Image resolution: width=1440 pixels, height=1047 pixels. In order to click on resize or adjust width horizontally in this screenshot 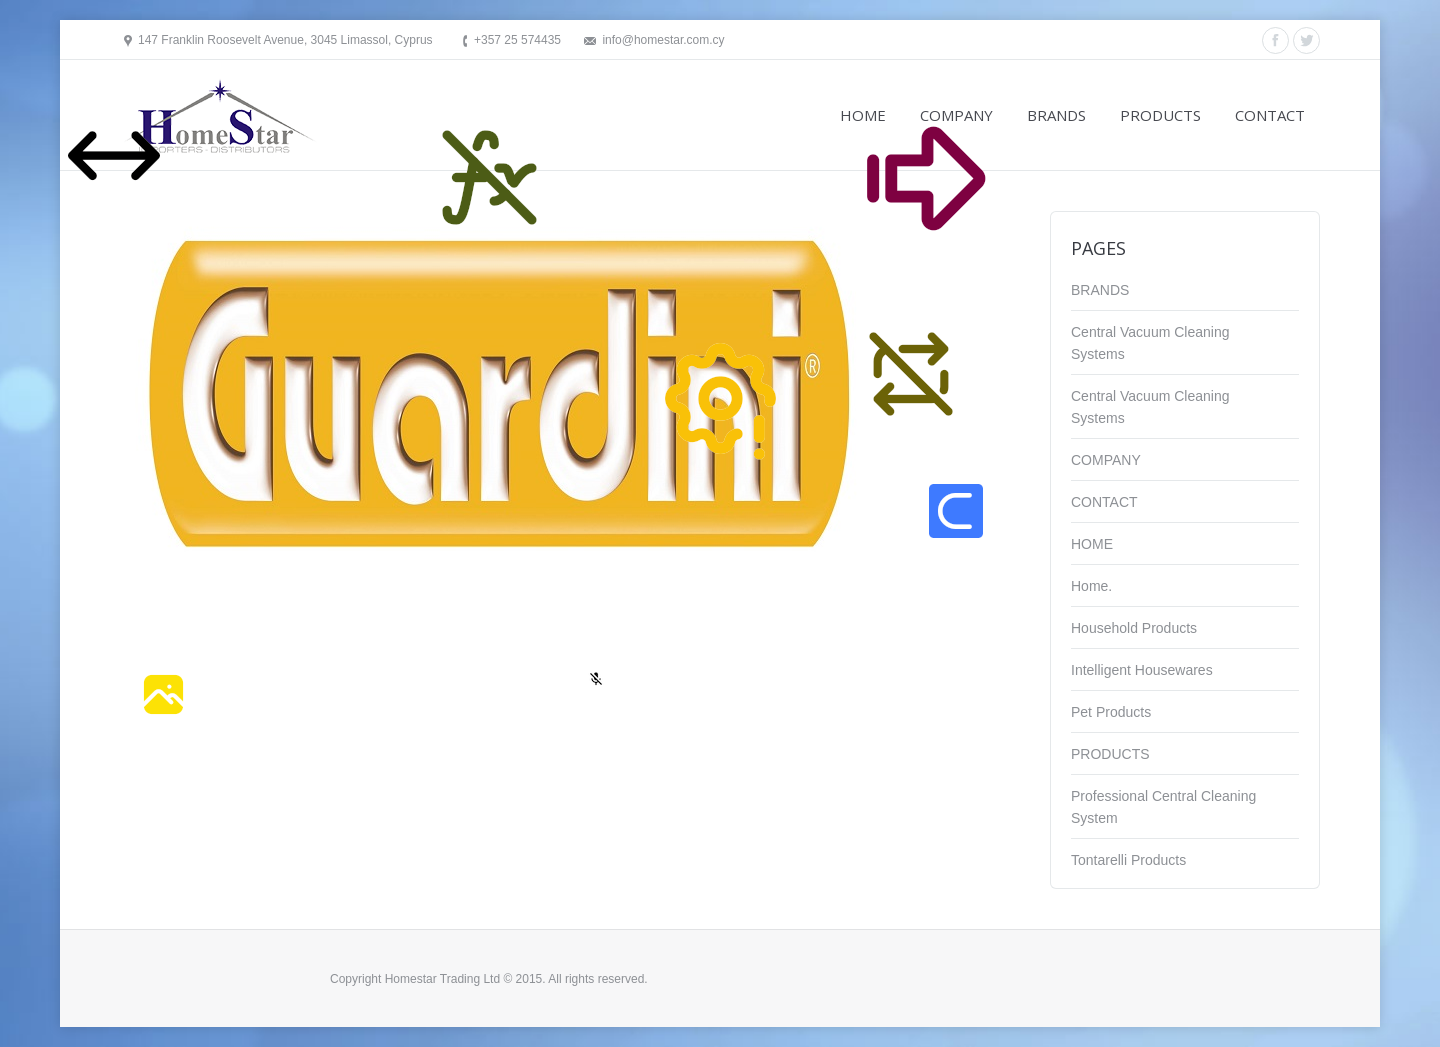, I will do `click(114, 157)`.